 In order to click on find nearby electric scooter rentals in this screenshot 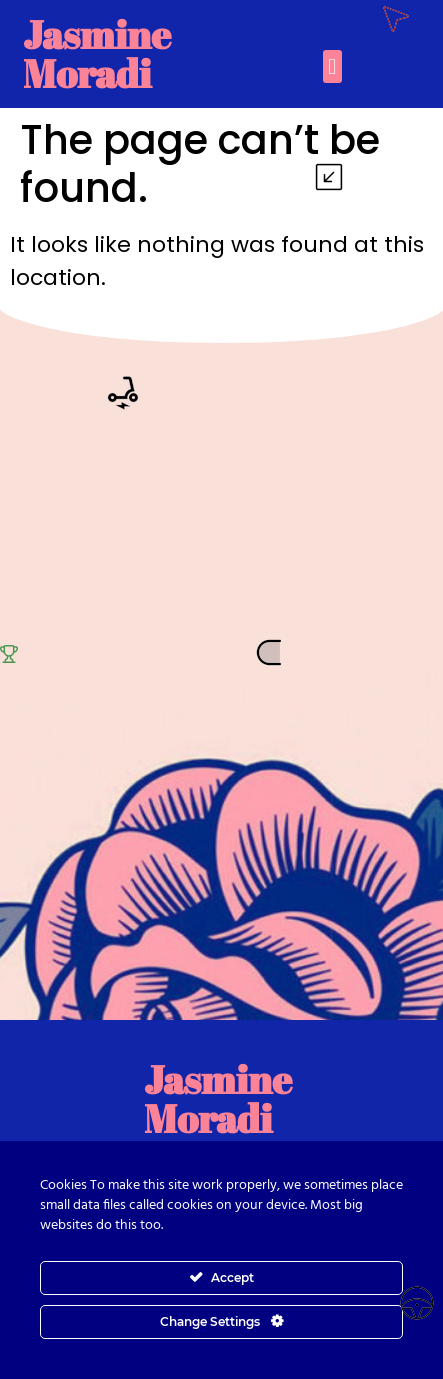, I will do `click(123, 393)`.